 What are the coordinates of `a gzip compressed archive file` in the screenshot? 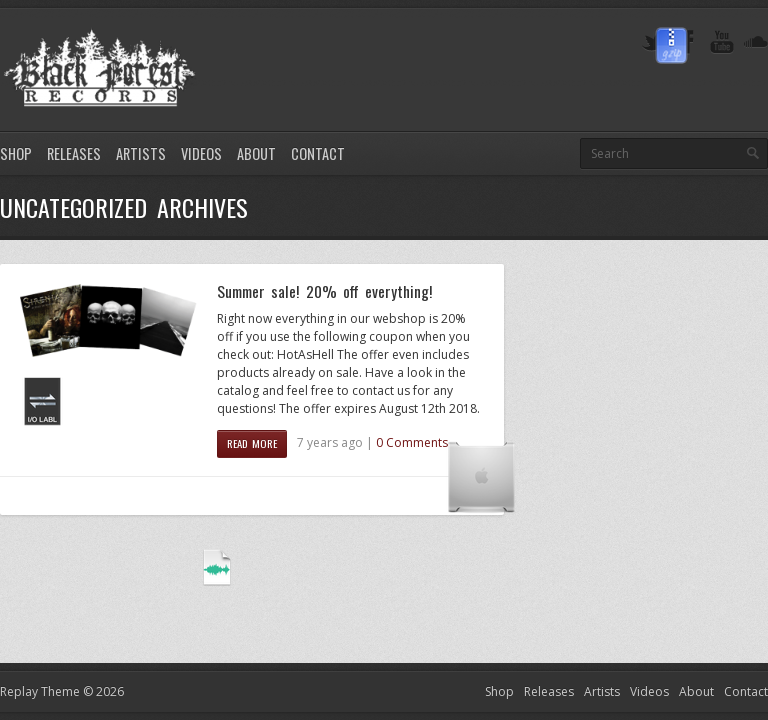 It's located at (671, 45).